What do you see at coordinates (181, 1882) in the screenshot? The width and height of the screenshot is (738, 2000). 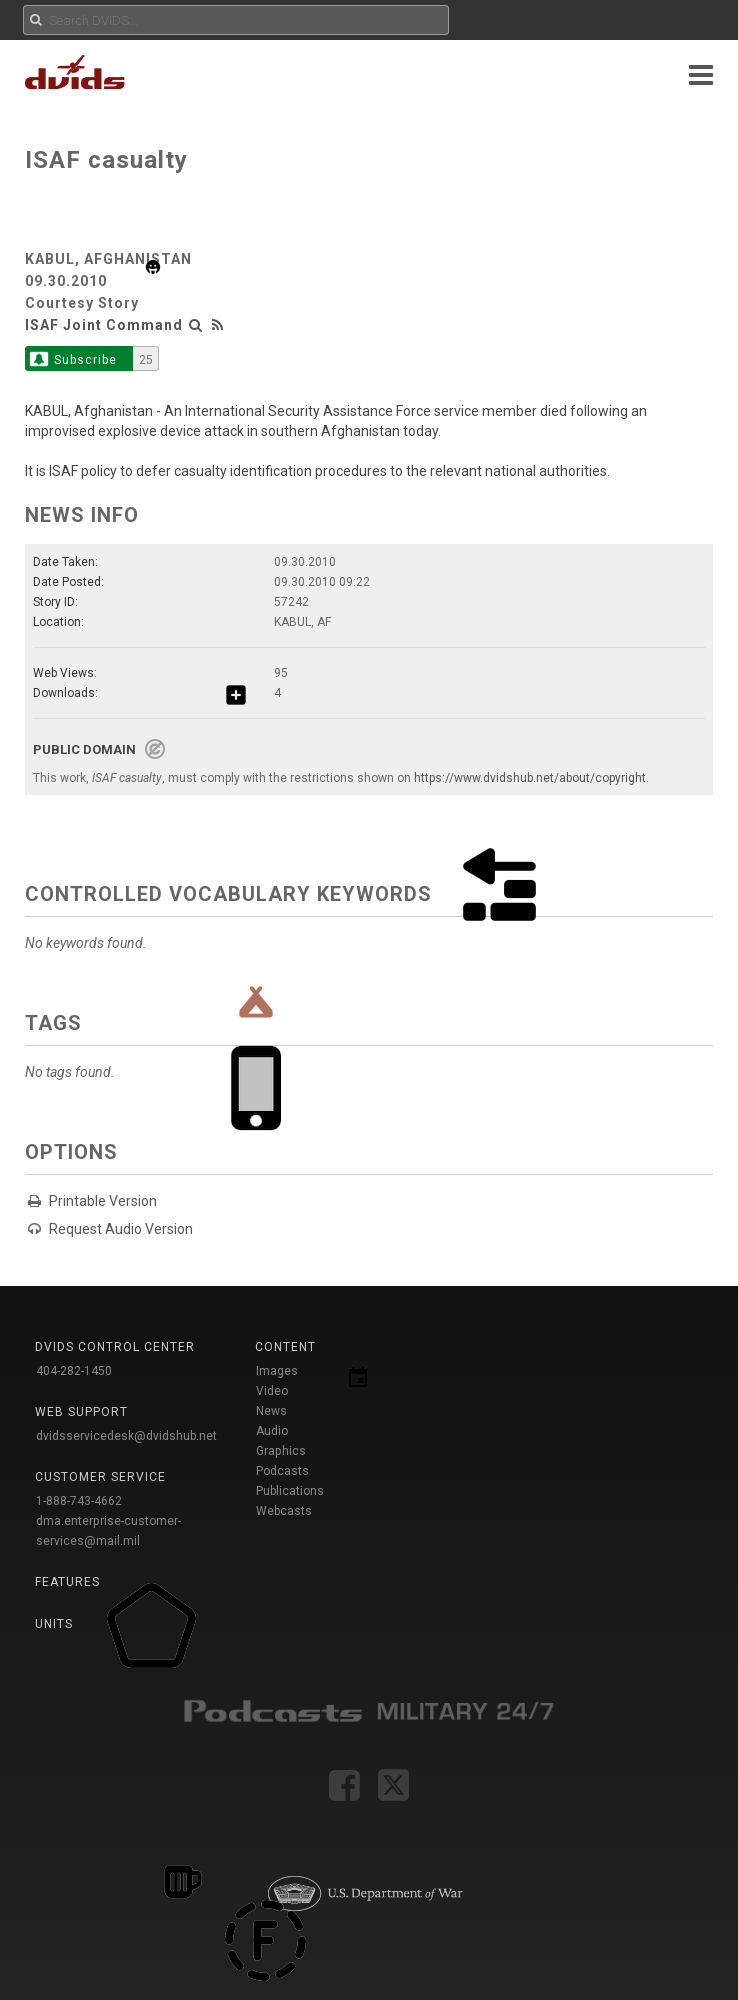 I see `view nearby bars or breweries` at bounding box center [181, 1882].